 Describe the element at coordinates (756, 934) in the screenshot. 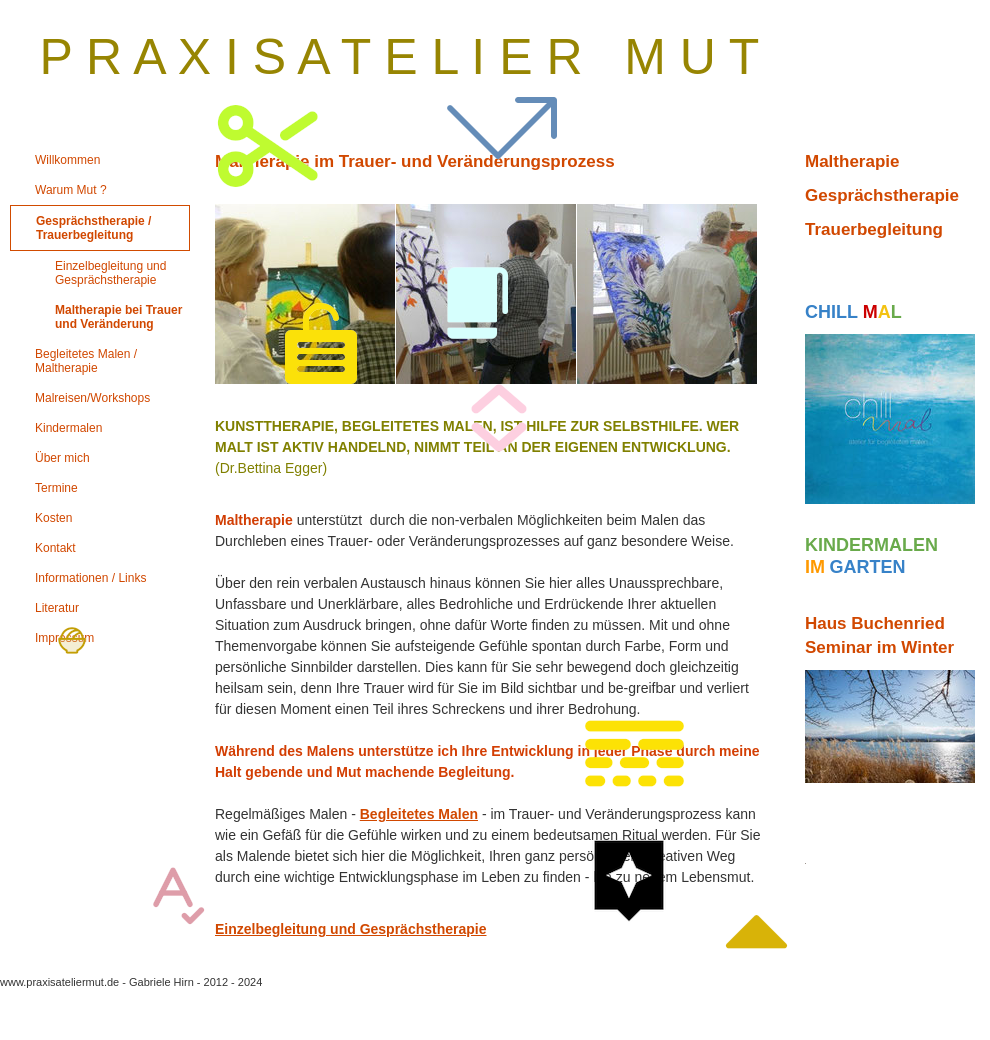

I see `collapse an expanded section` at that location.